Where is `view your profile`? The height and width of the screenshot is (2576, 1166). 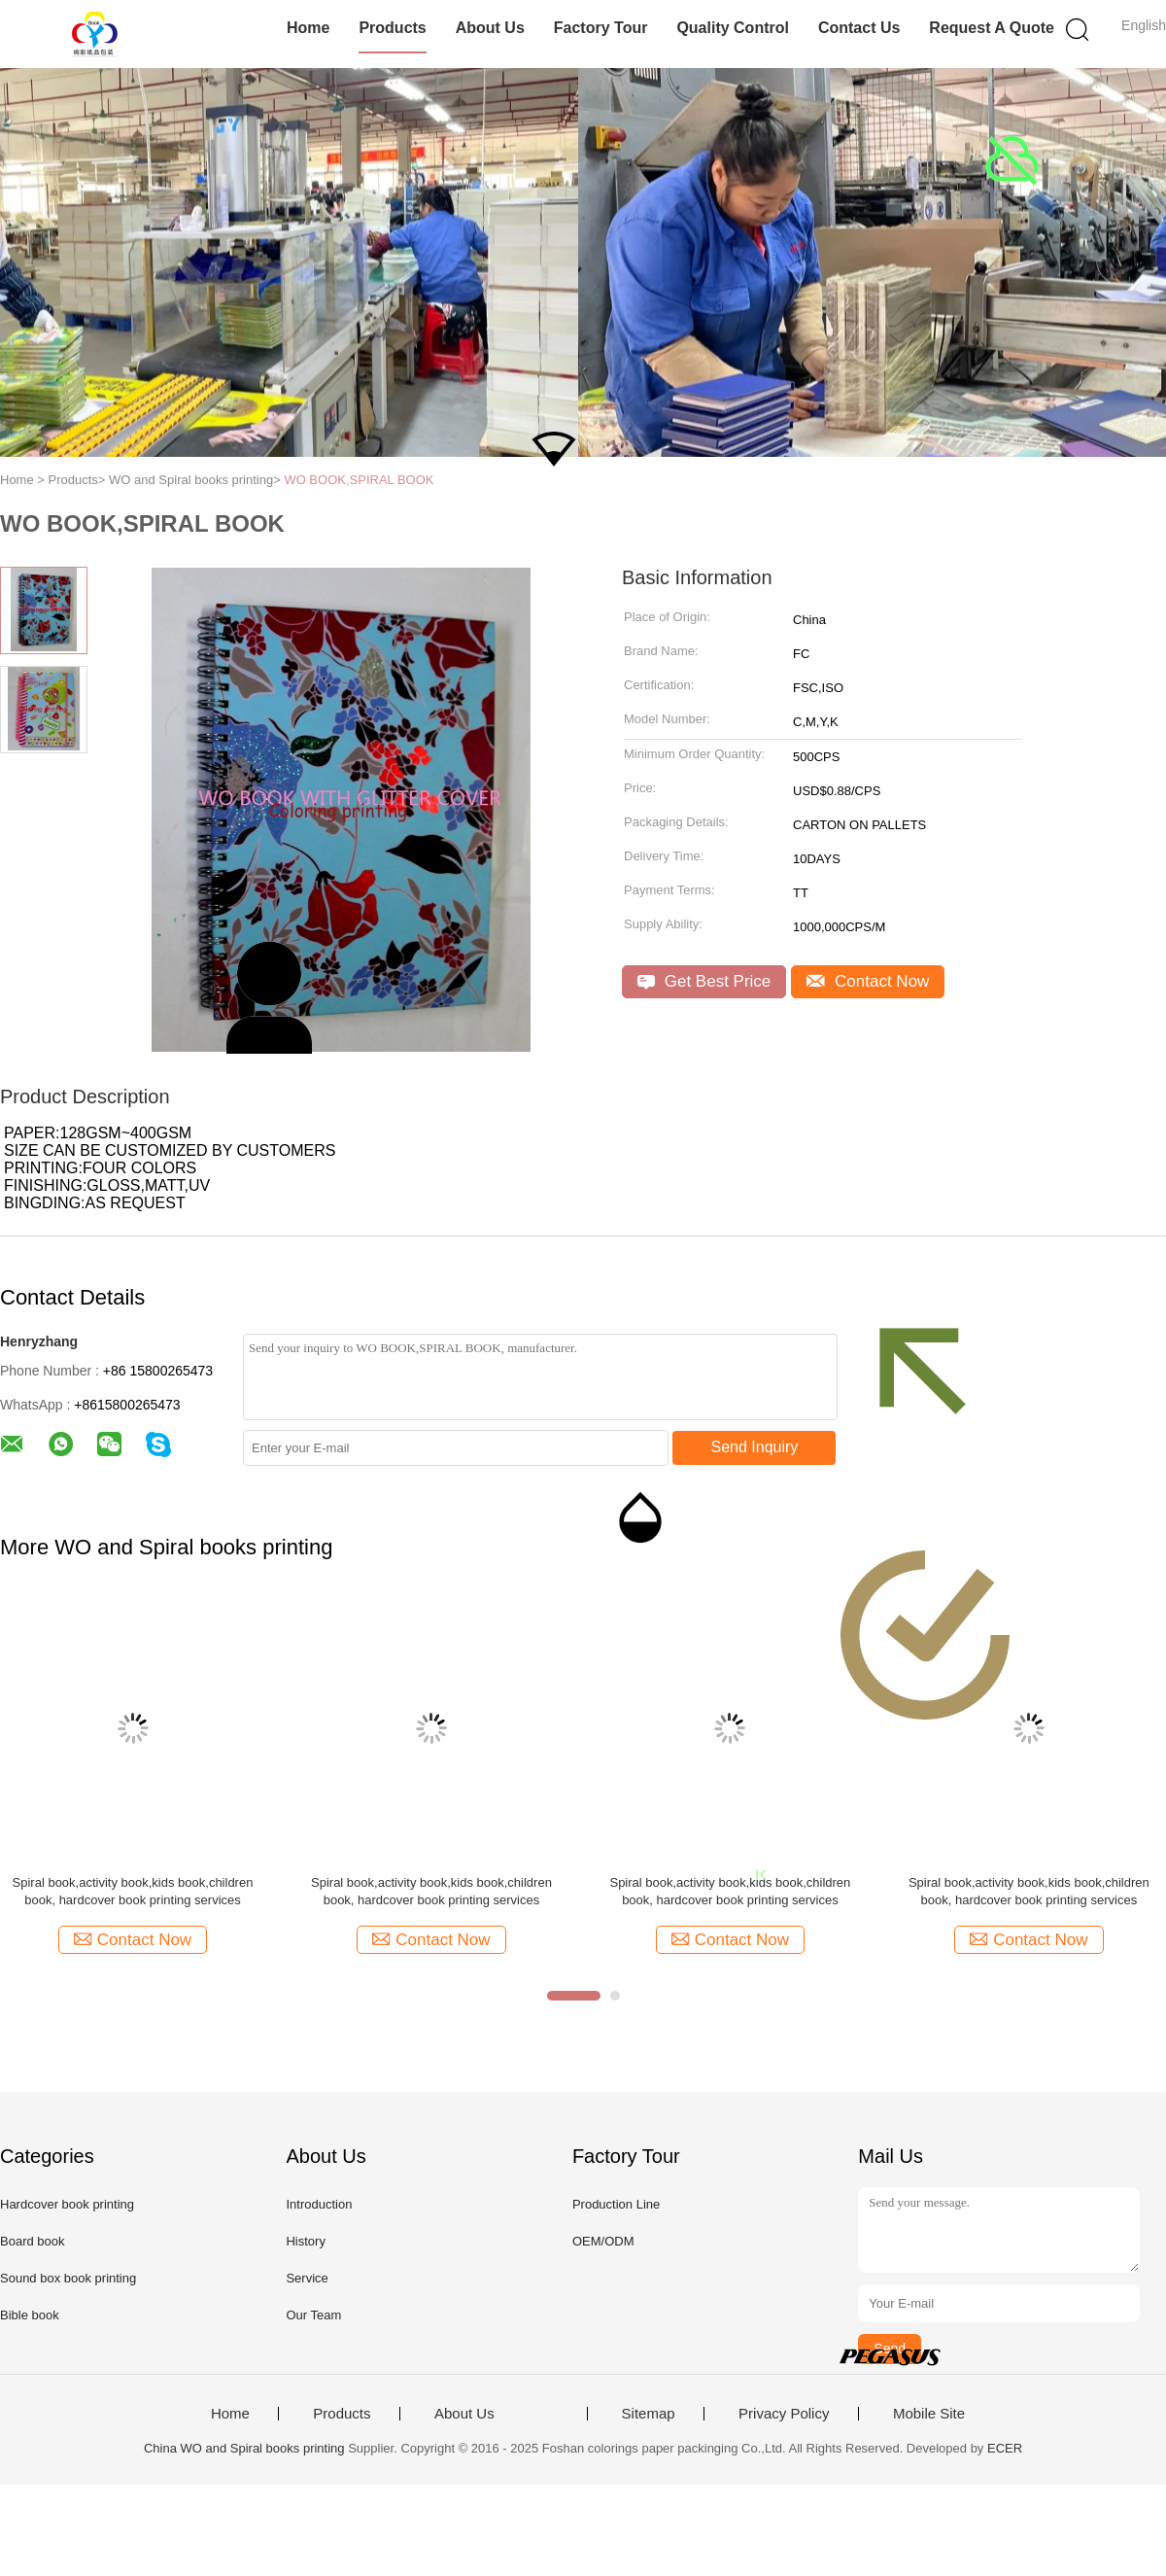 view your profile is located at coordinates (269, 1000).